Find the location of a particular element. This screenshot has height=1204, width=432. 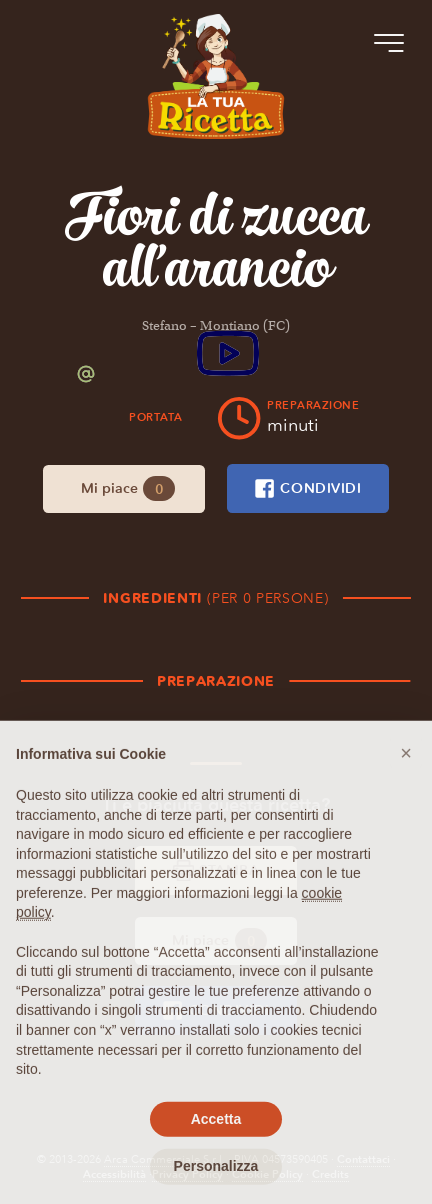

open YouTube app is located at coordinates (228, 354).